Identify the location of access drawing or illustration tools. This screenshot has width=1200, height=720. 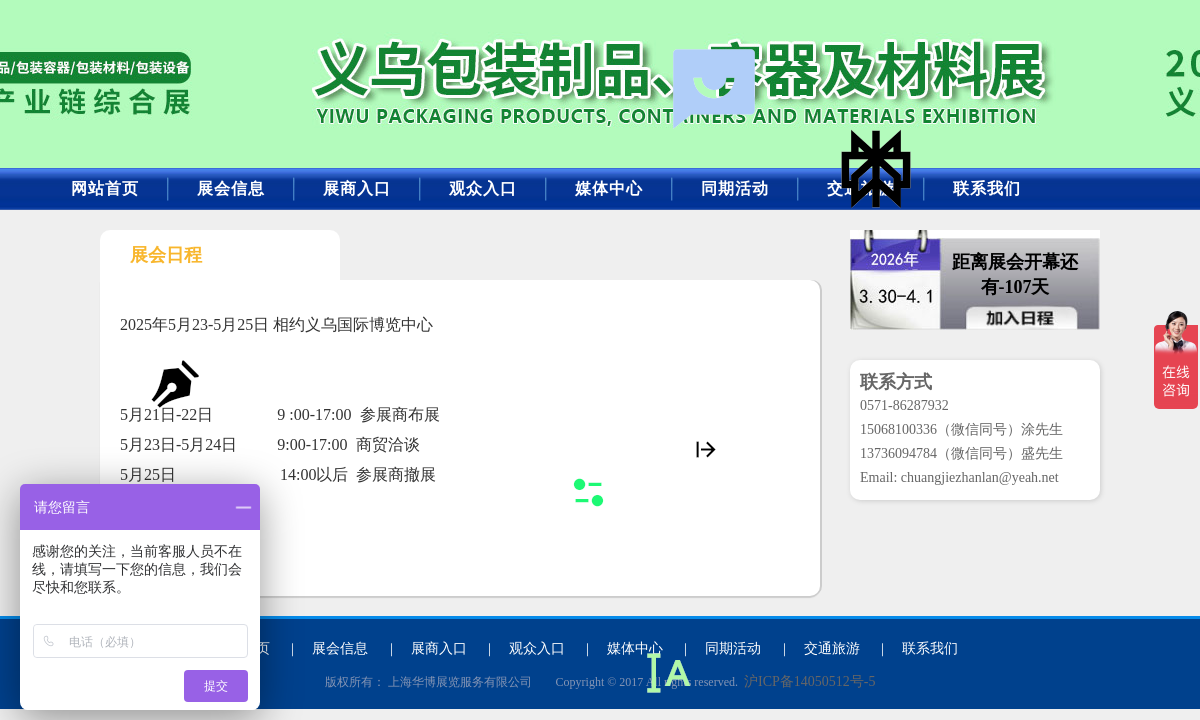
(173, 383).